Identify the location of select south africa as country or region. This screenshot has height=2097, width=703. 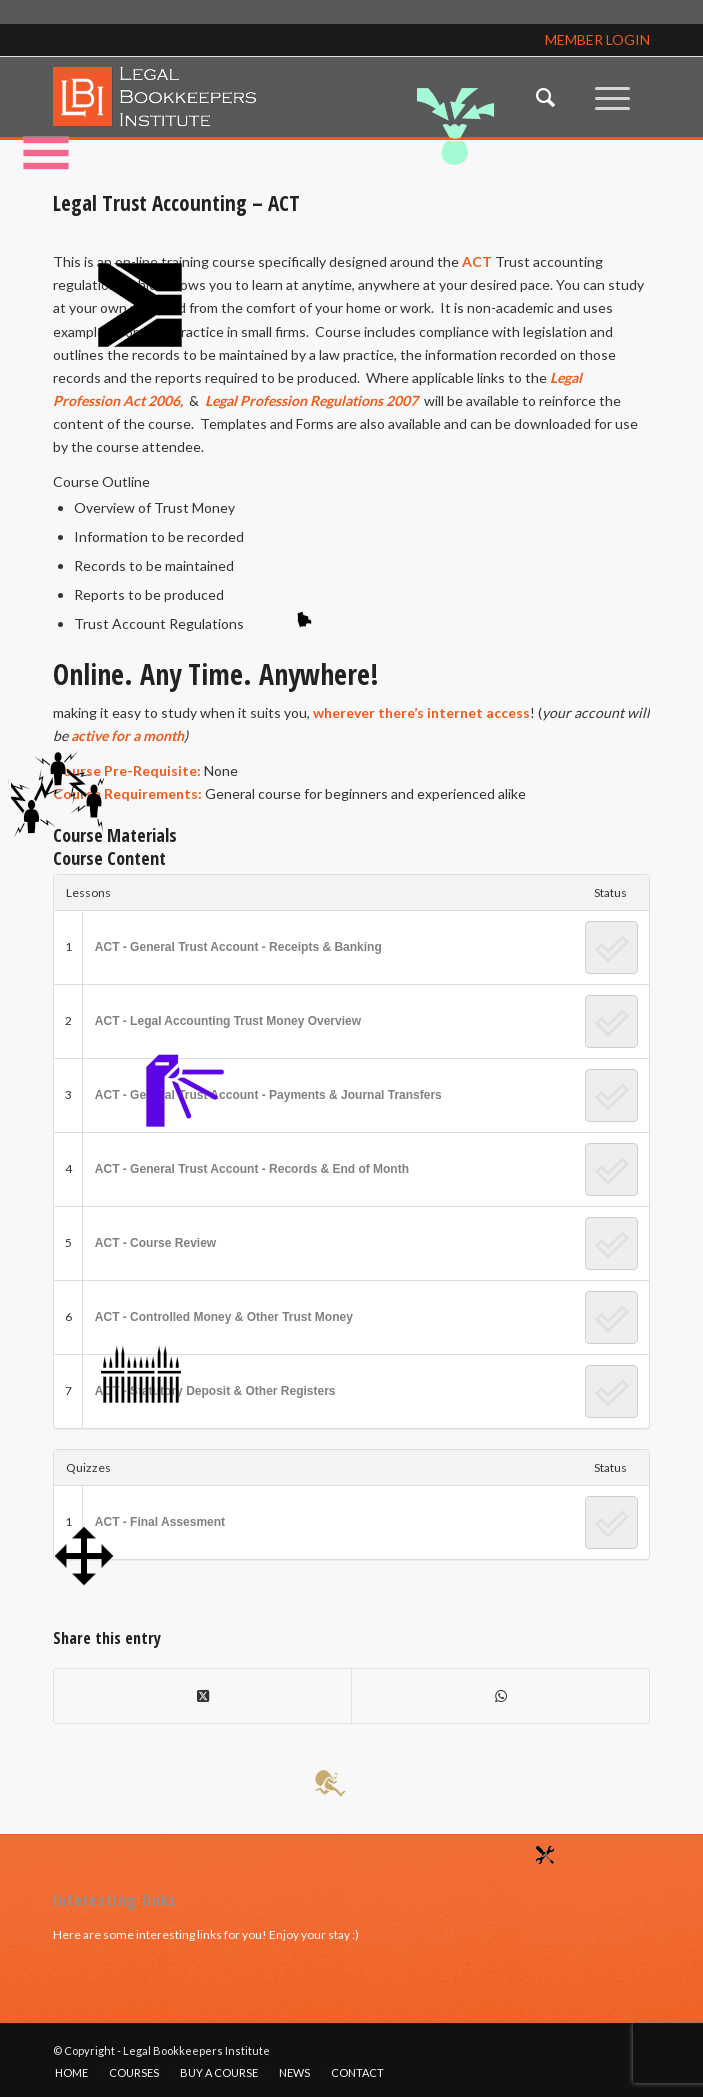
(140, 305).